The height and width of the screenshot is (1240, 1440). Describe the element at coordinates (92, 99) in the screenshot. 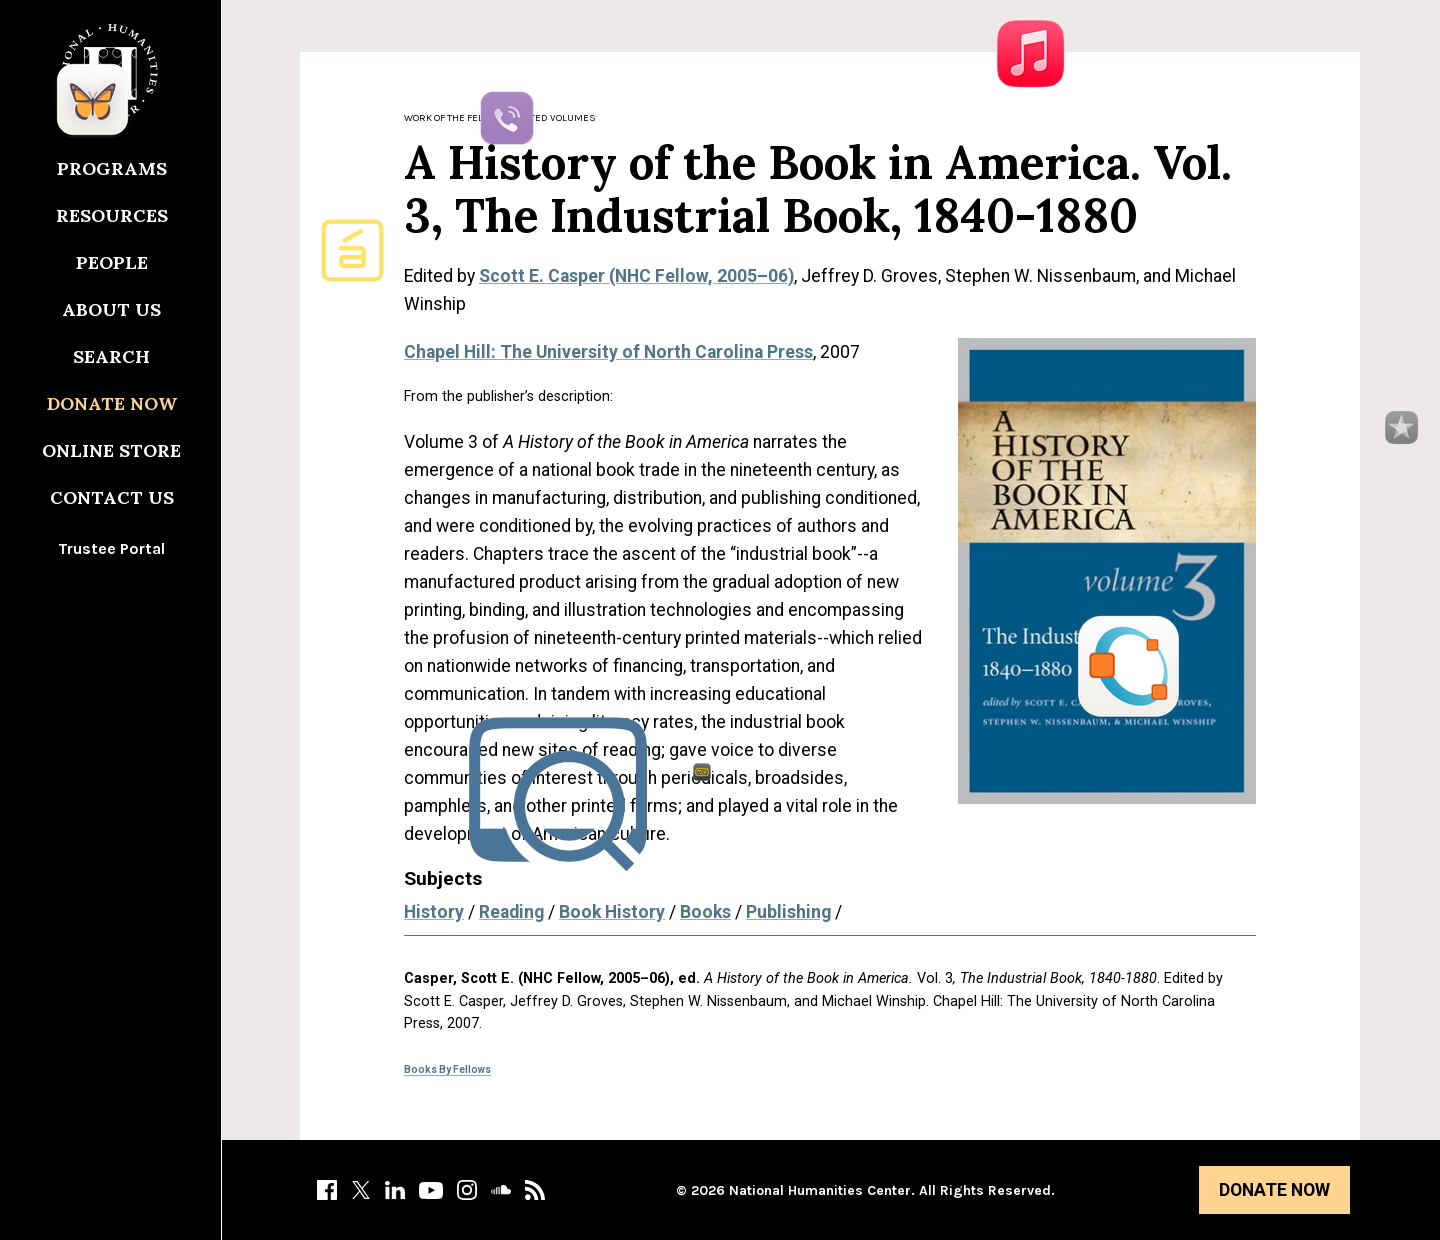

I see `open freemind mind-mapping application` at that location.